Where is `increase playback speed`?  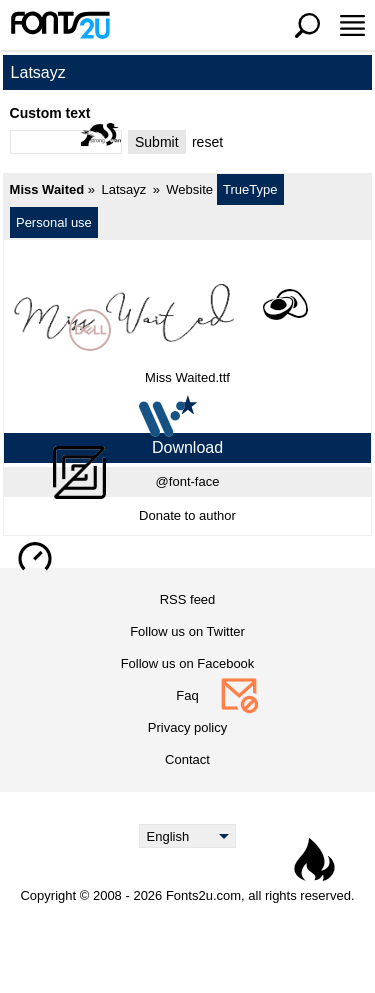
increase playback speed is located at coordinates (35, 557).